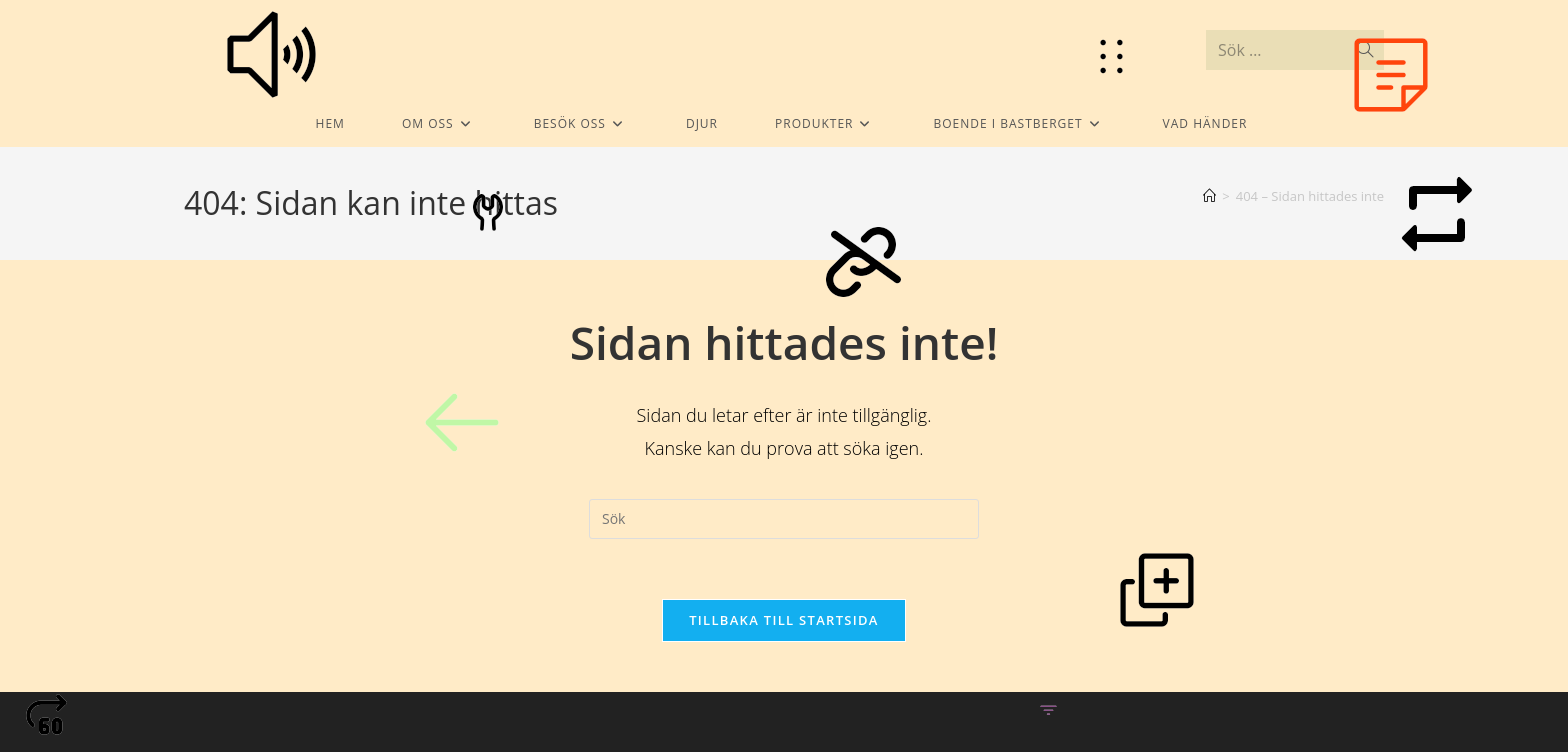  I want to click on duplicate or copy this item, so click(1157, 590).